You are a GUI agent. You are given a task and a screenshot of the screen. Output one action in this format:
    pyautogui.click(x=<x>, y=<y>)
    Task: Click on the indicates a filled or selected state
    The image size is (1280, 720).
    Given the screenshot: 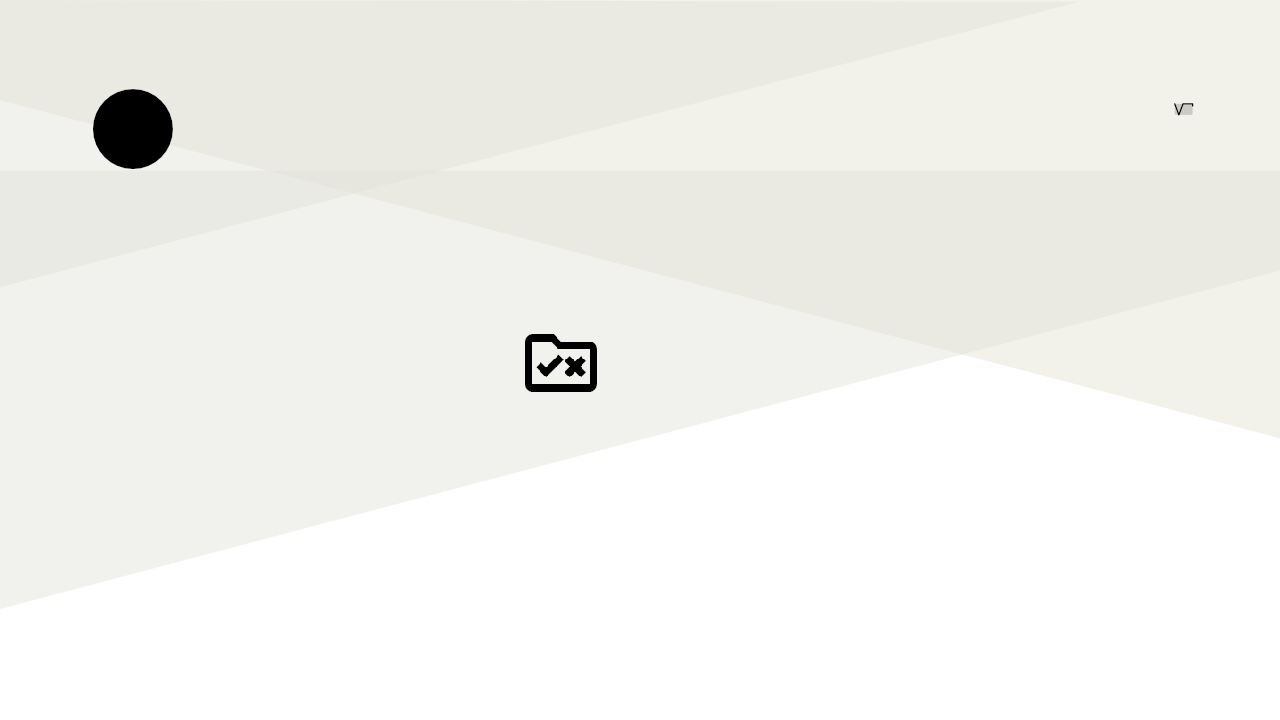 What is the action you would take?
    pyautogui.click(x=133, y=129)
    